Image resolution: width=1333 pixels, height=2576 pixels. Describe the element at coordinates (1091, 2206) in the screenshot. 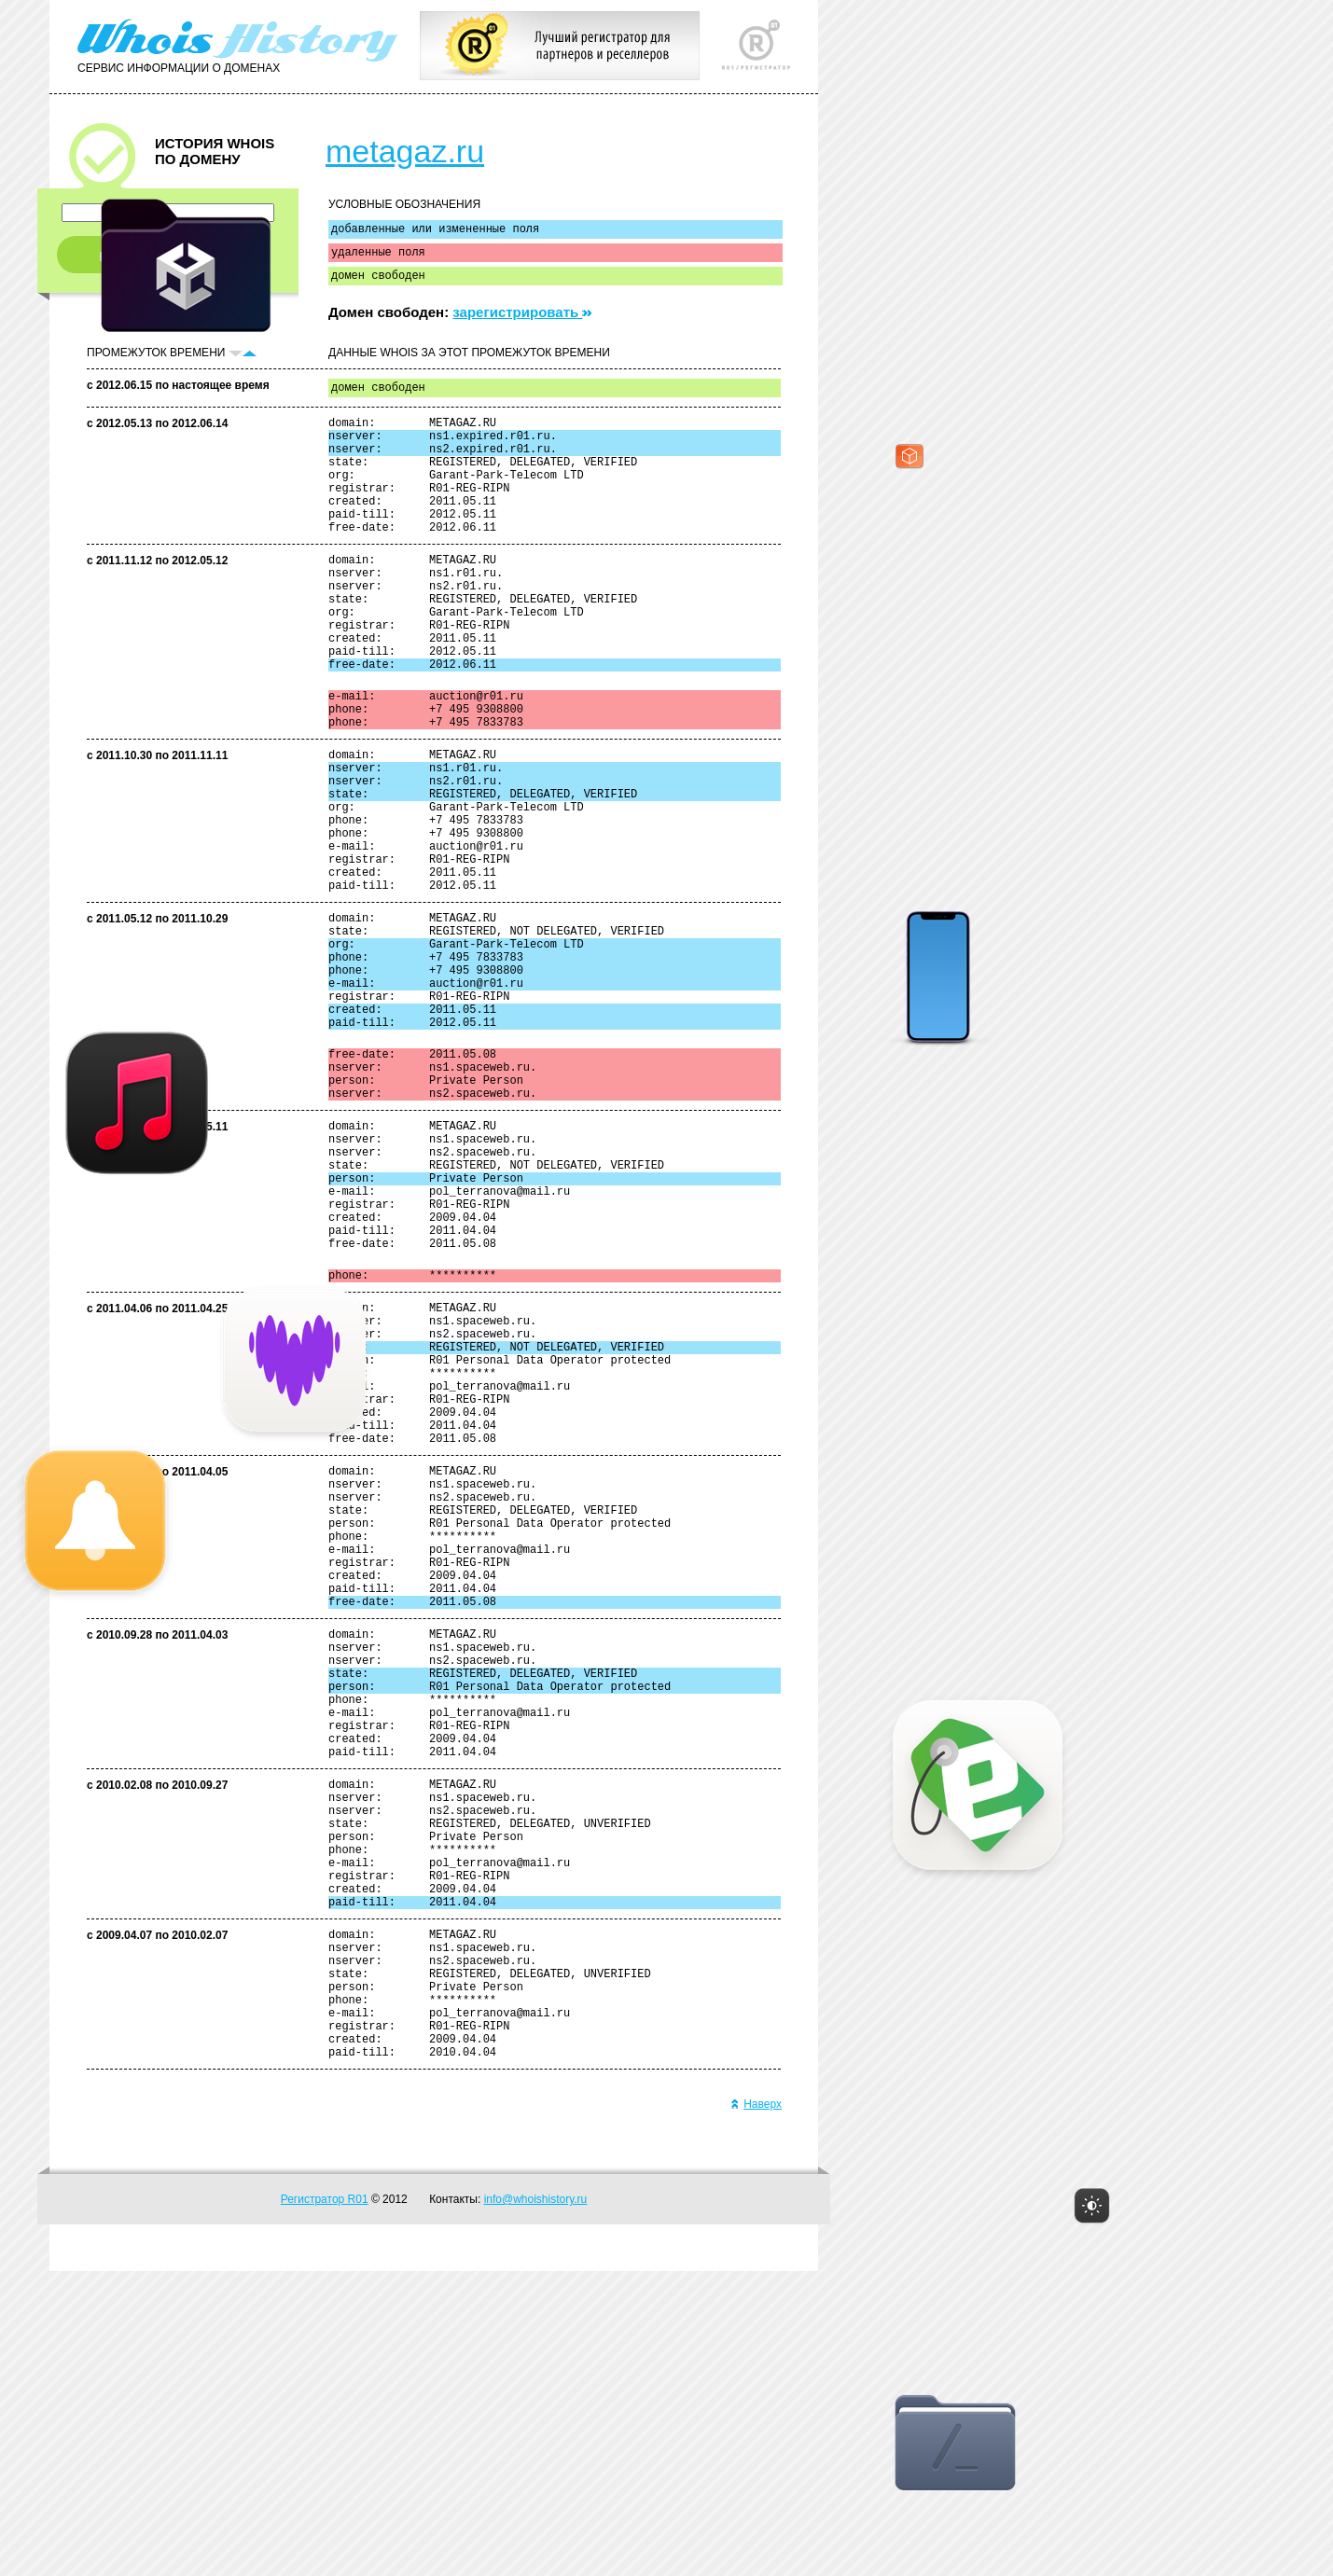

I see `toggle night light or night shift mode` at that location.